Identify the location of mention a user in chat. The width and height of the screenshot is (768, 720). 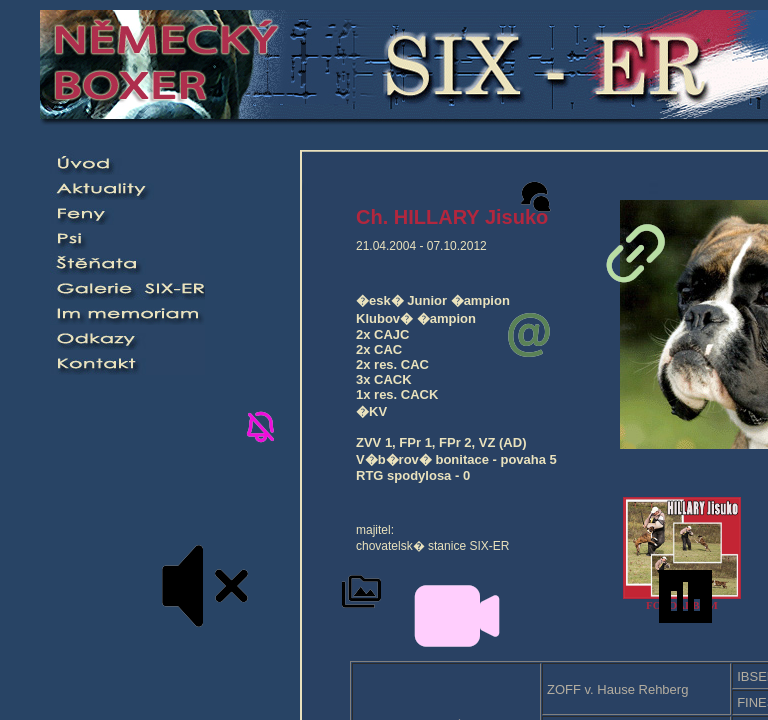
(529, 335).